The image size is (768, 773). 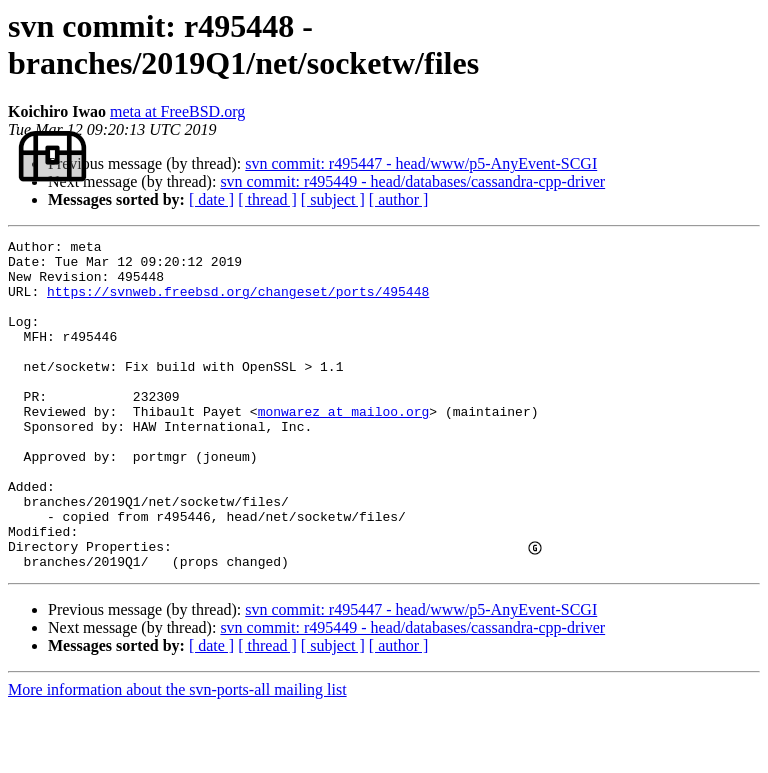 I want to click on google account or google-related feature, so click(x=535, y=548).